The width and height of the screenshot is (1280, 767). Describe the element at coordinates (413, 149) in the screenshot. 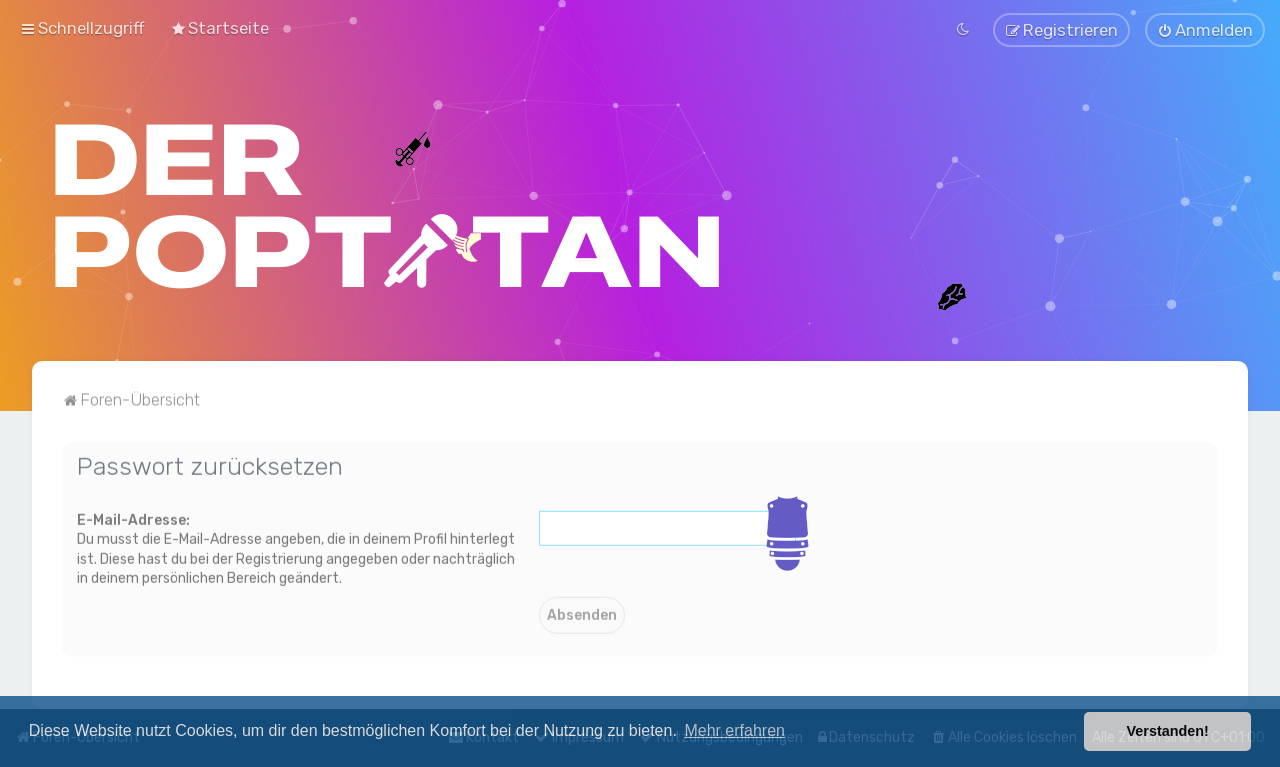

I see `indicates a medical test or blood sample` at that location.